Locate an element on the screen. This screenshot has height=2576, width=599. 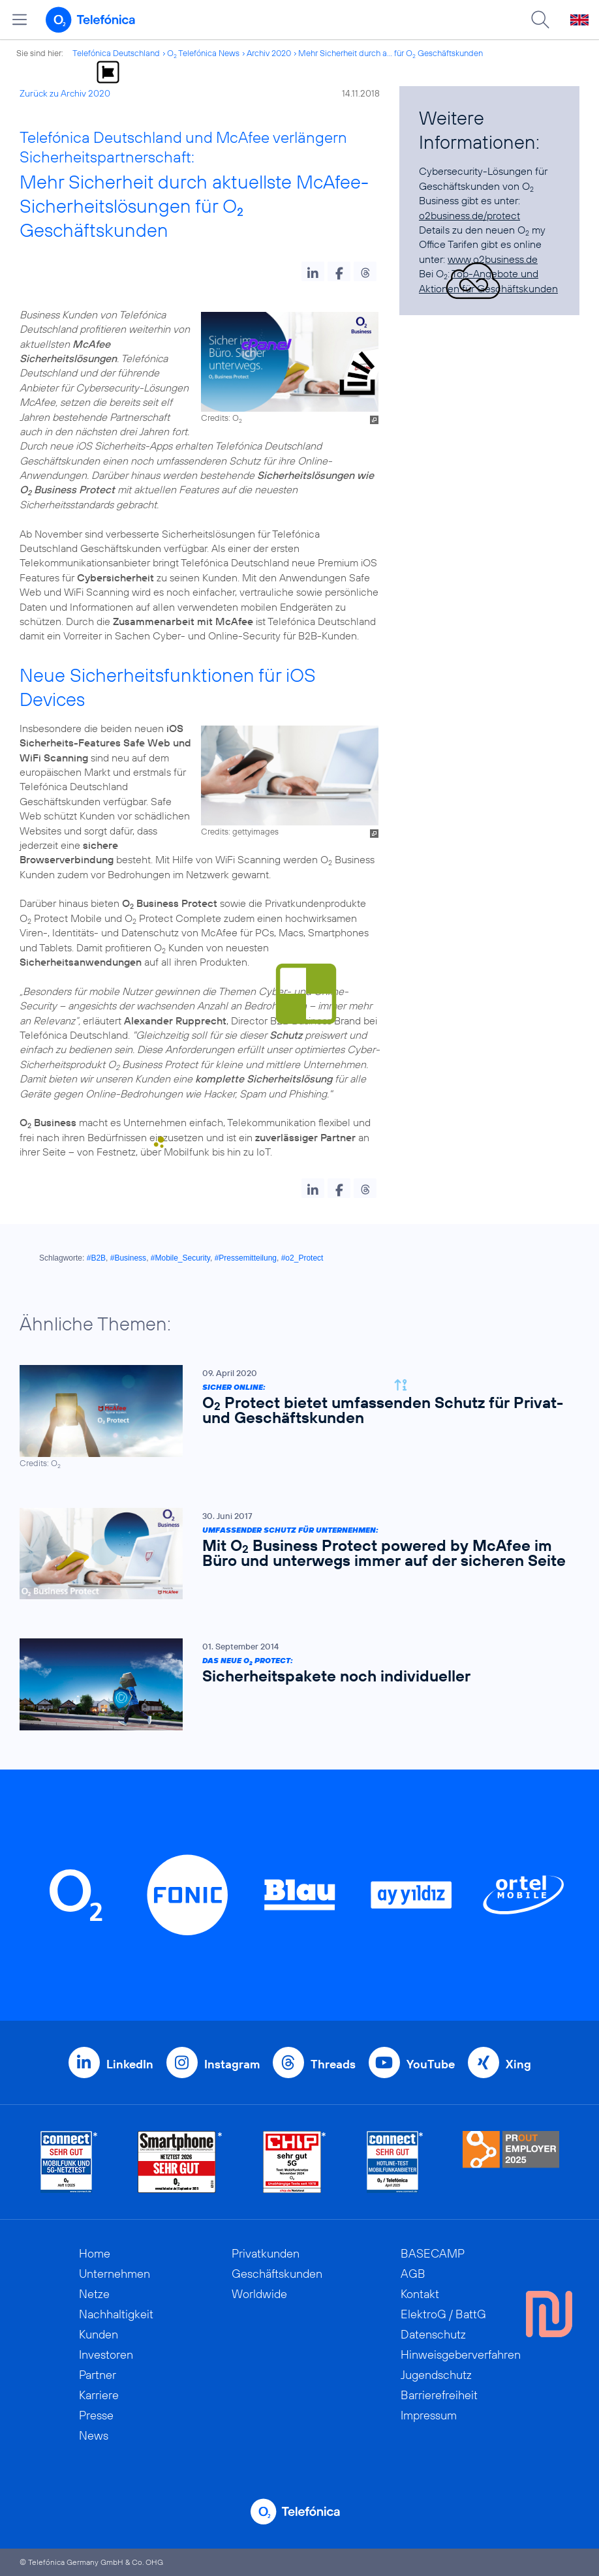
visit stack overflow website is located at coordinates (357, 373).